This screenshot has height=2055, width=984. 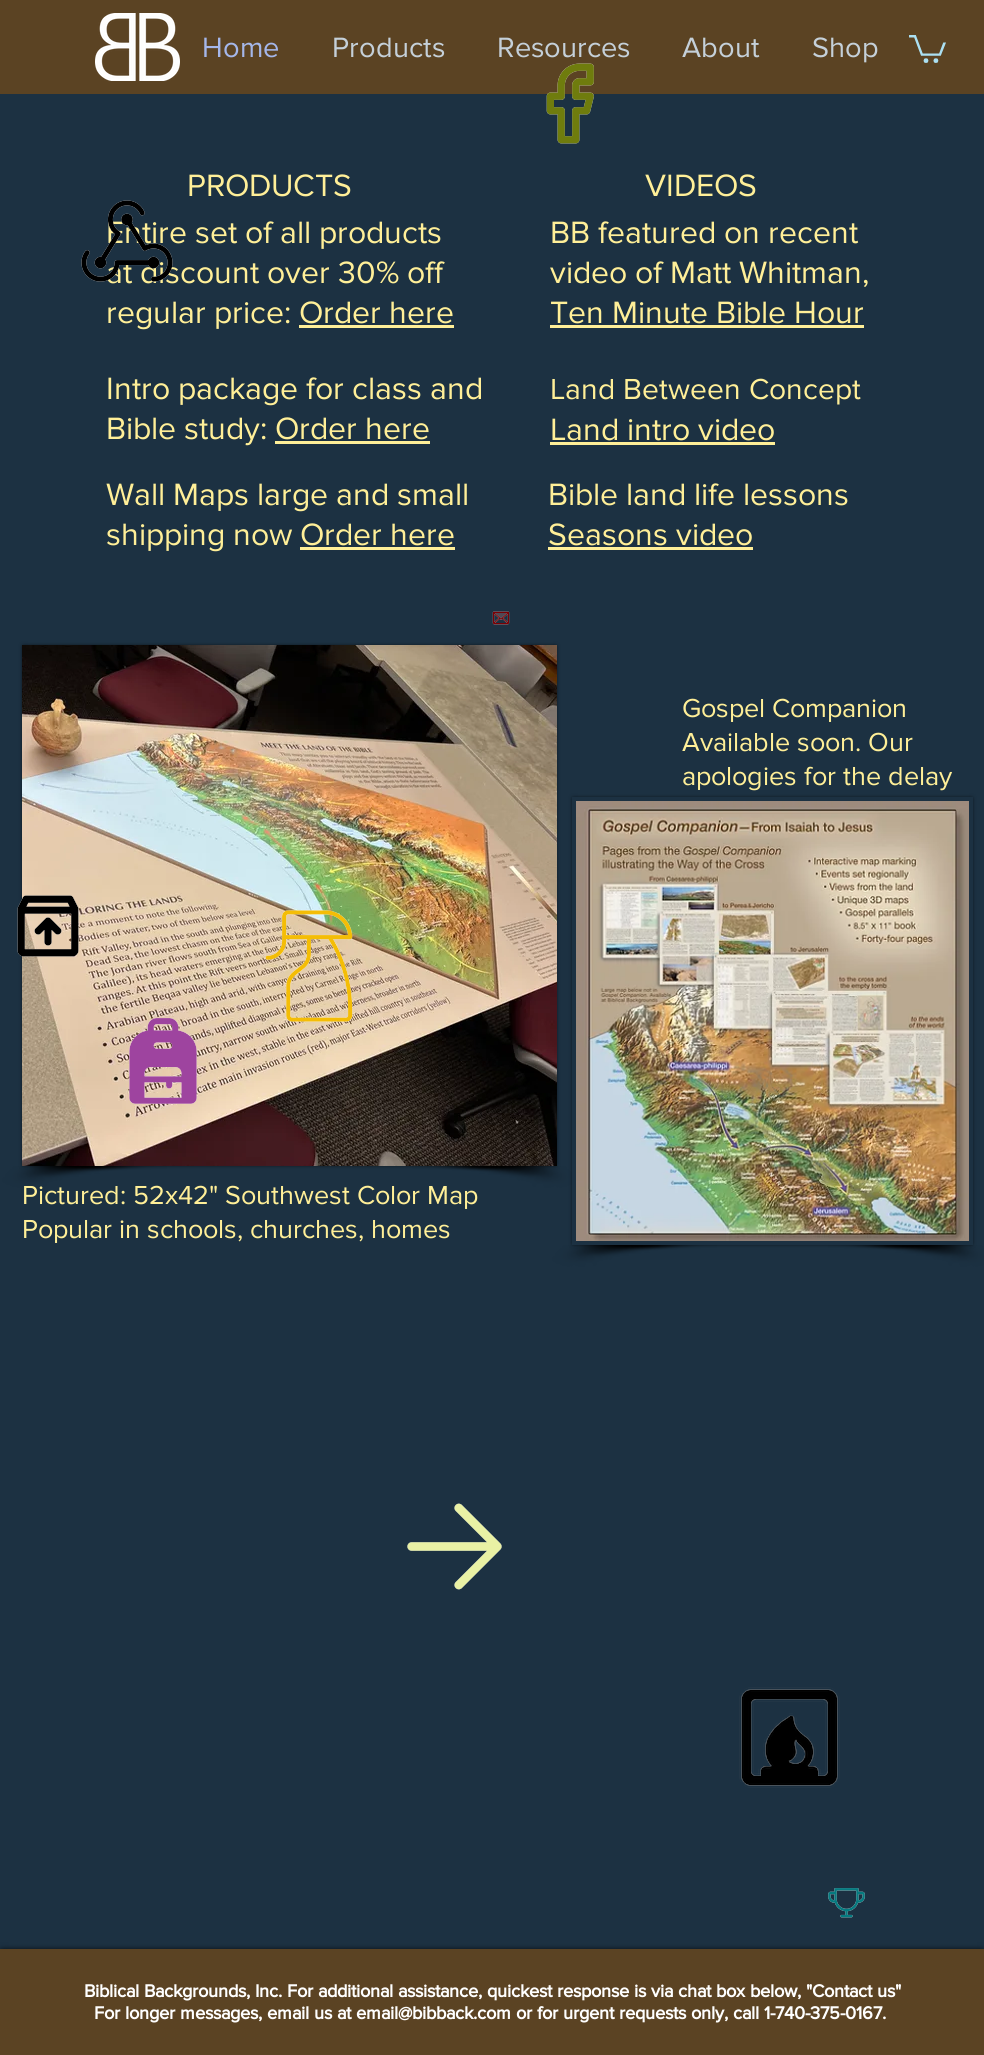 What do you see at coordinates (789, 1737) in the screenshot?
I see `access fireplace or heating controls` at bounding box center [789, 1737].